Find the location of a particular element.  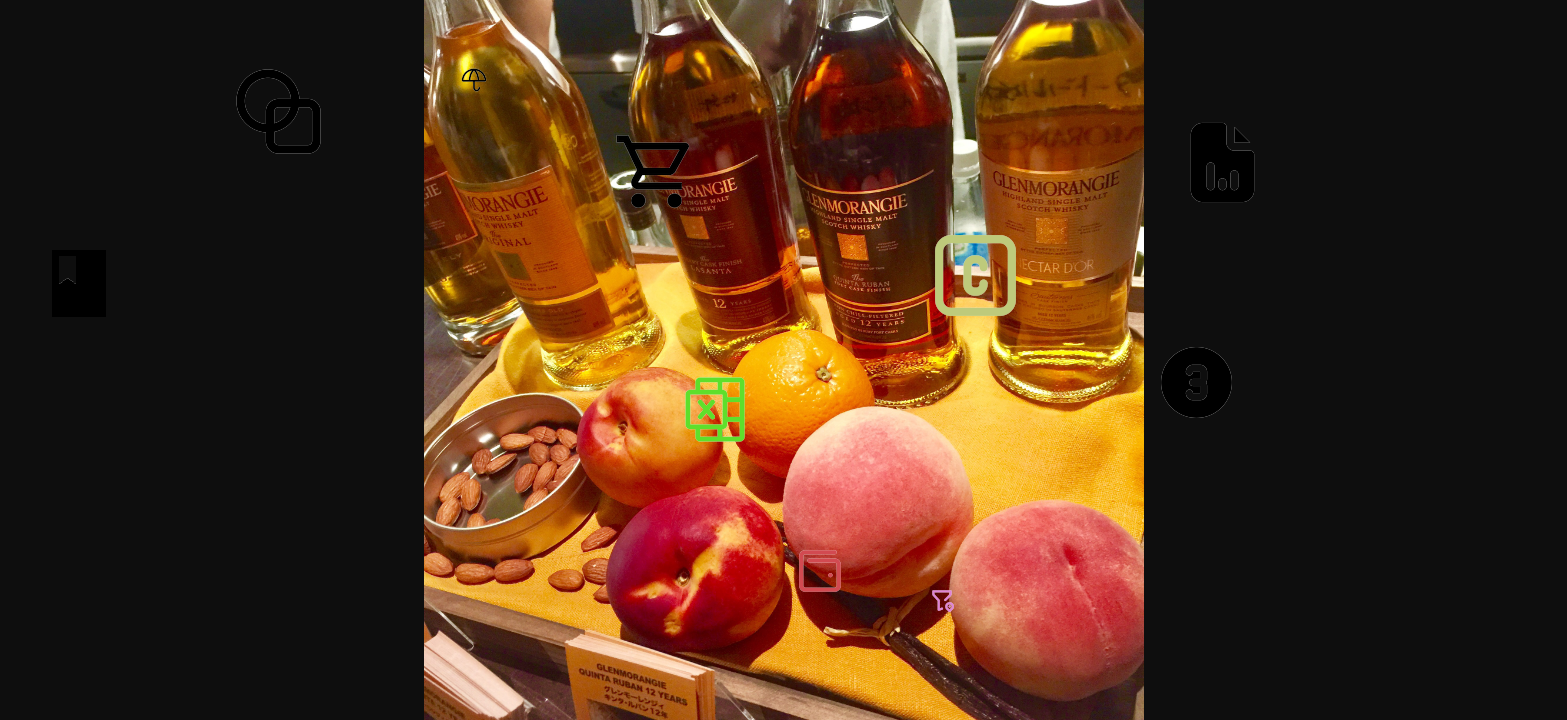

carbon design system logo is located at coordinates (975, 275).